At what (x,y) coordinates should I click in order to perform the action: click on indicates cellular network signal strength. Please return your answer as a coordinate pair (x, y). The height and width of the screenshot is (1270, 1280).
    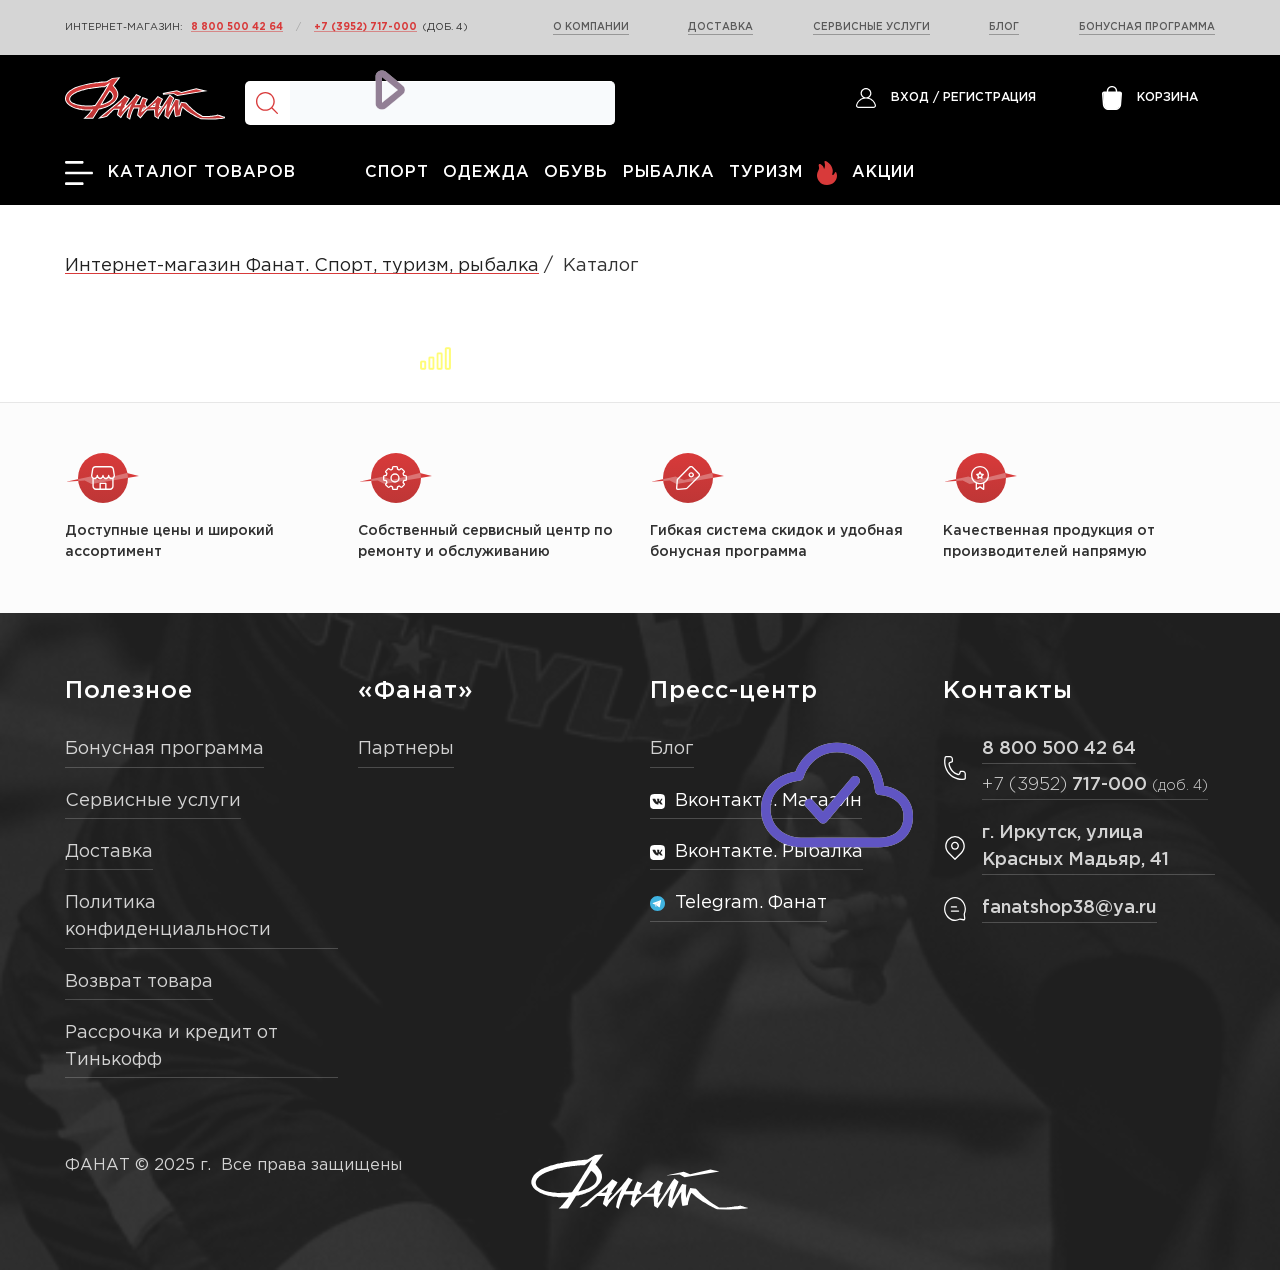
    Looking at the image, I should click on (435, 358).